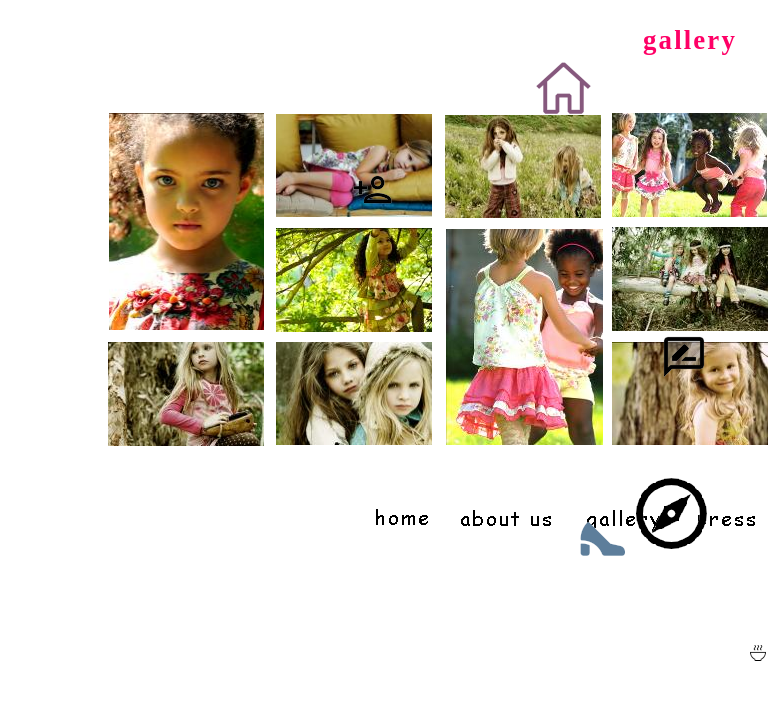 The height and width of the screenshot is (720, 768). I want to click on add a new contact, so click(372, 189).